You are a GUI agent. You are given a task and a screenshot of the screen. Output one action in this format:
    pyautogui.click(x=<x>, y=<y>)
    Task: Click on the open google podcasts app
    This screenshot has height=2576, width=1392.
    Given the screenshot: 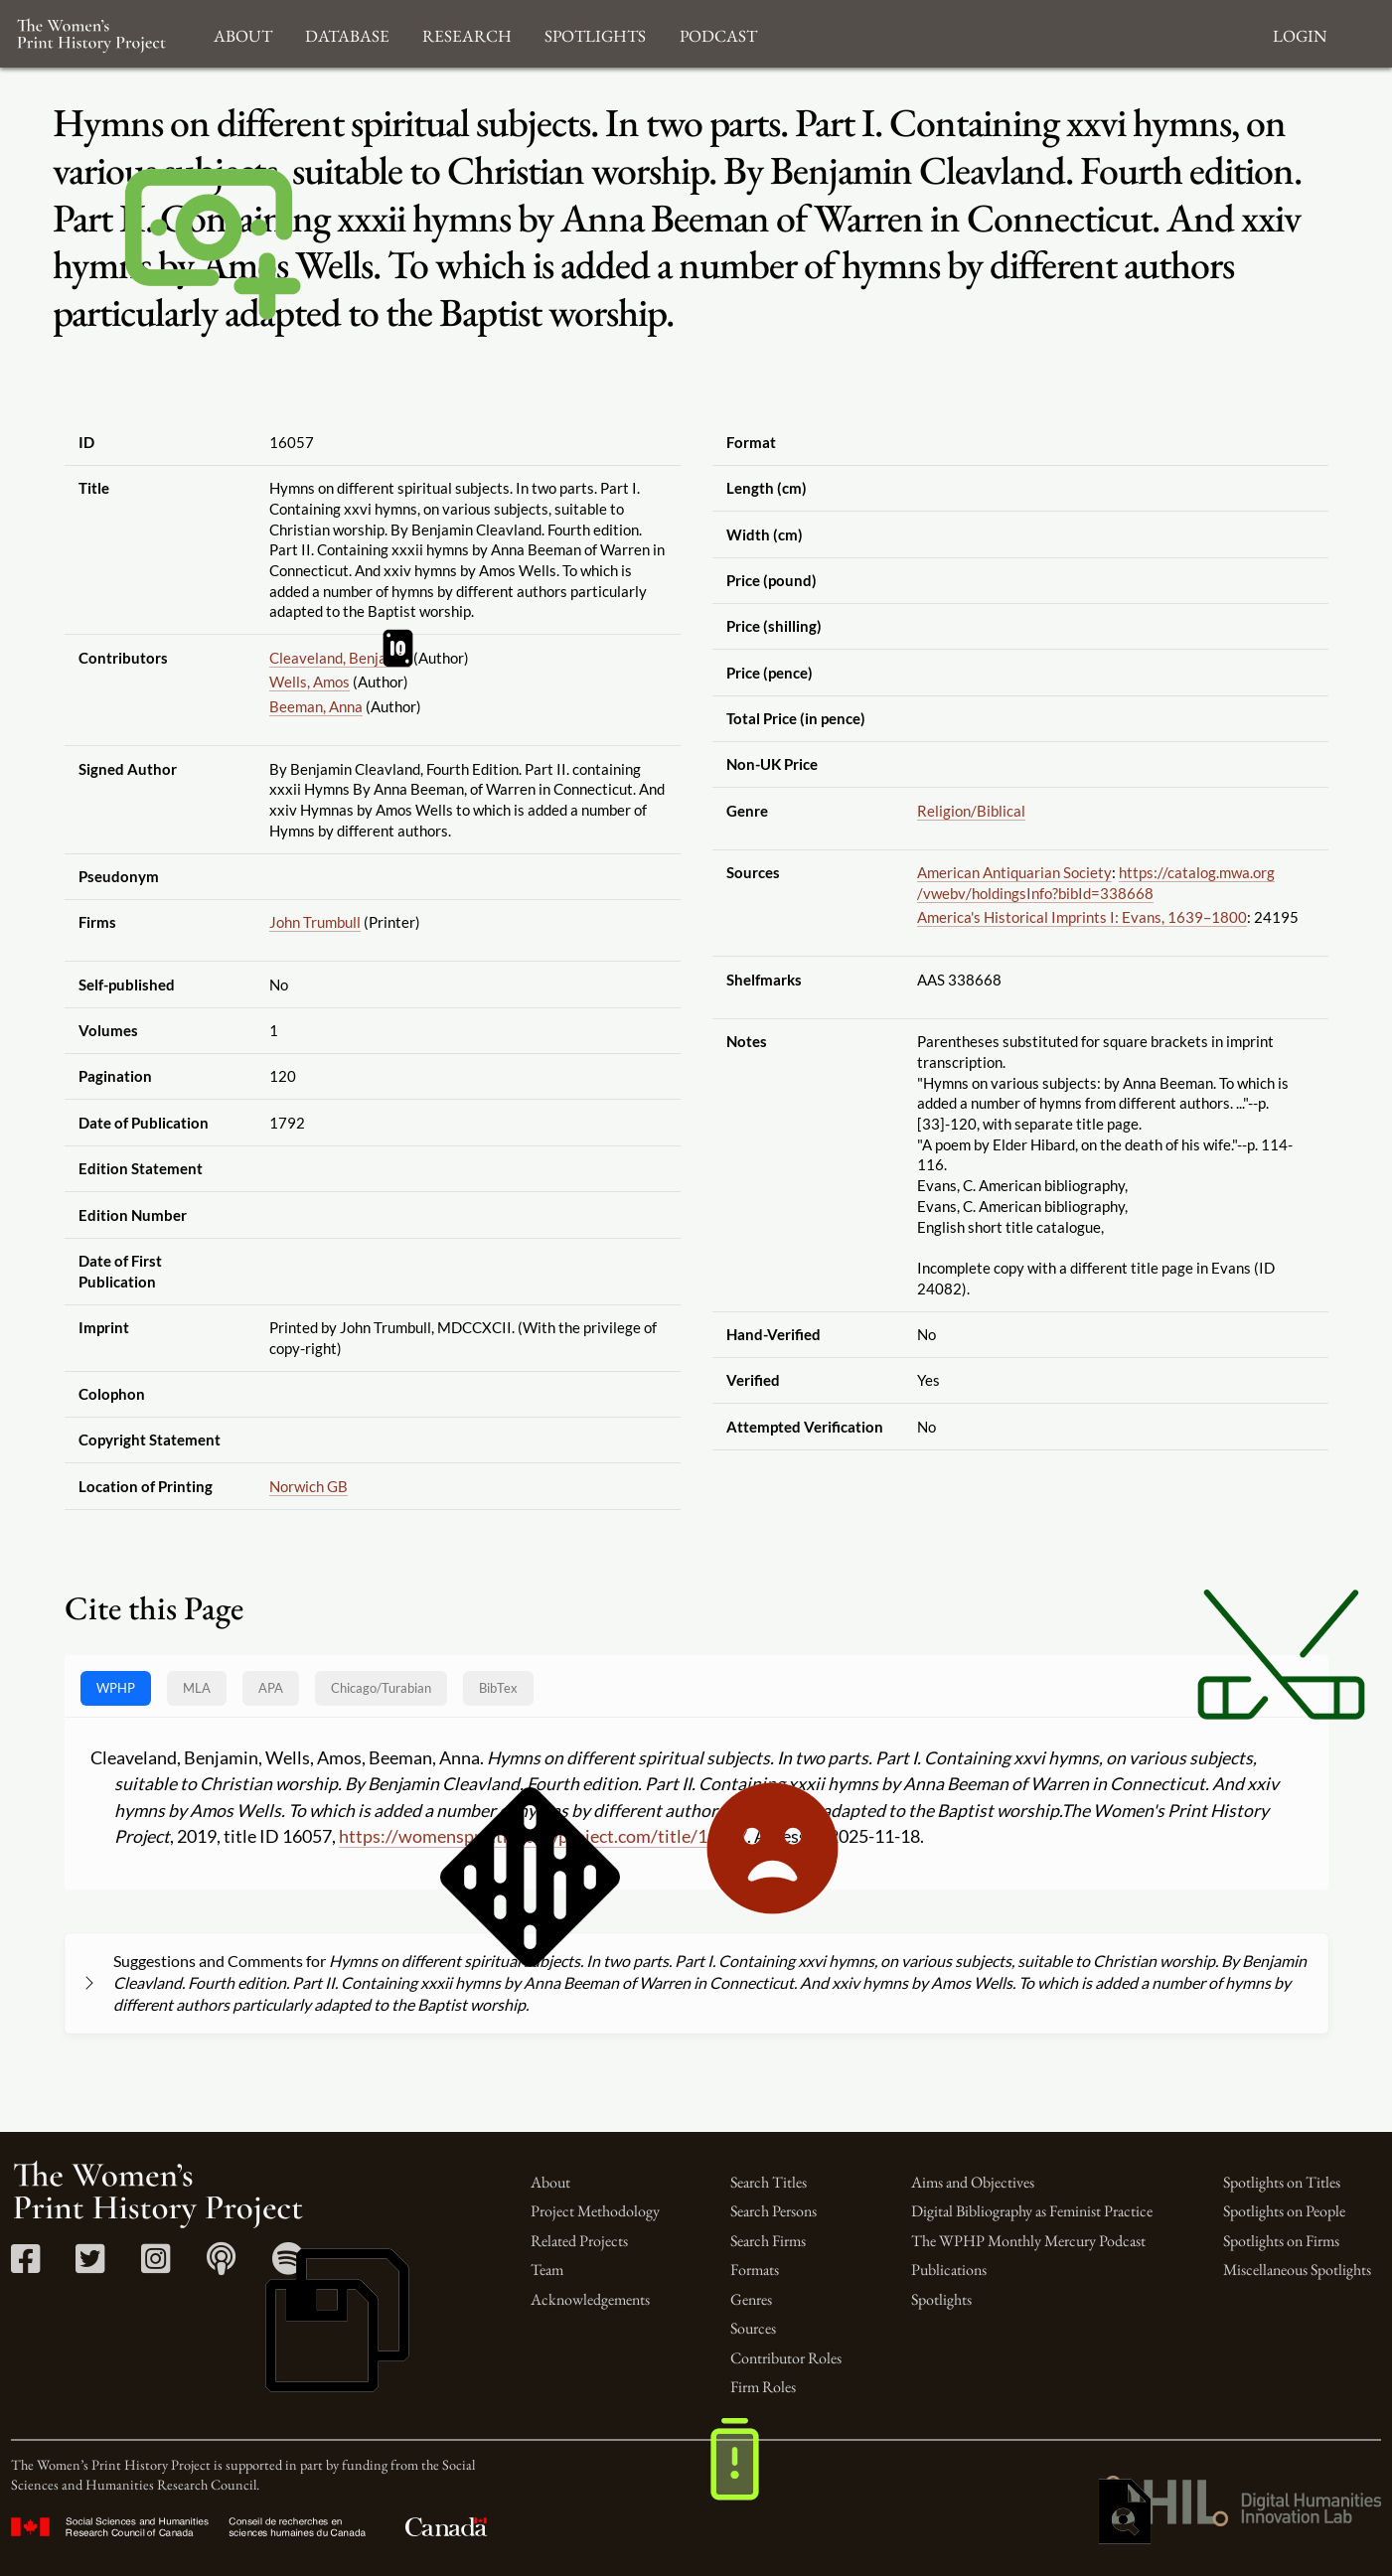 What is the action you would take?
    pyautogui.click(x=530, y=1877)
    